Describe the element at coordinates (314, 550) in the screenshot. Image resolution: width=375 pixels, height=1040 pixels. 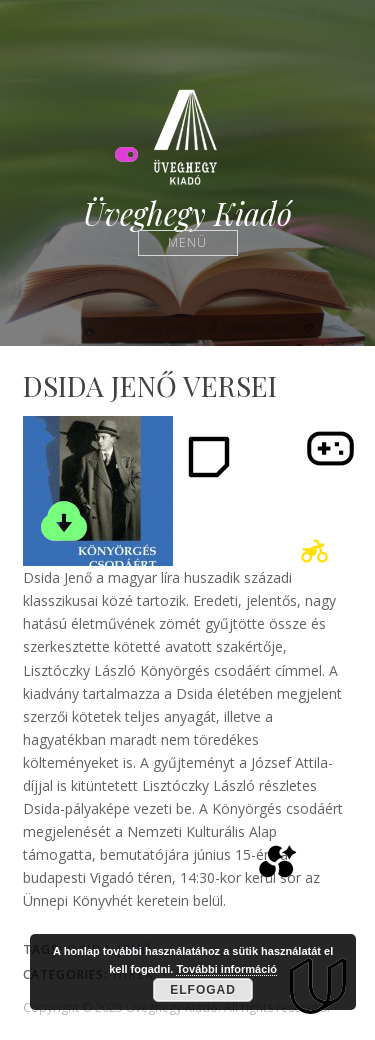
I see `select motorcycle as transportation mode` at that location.